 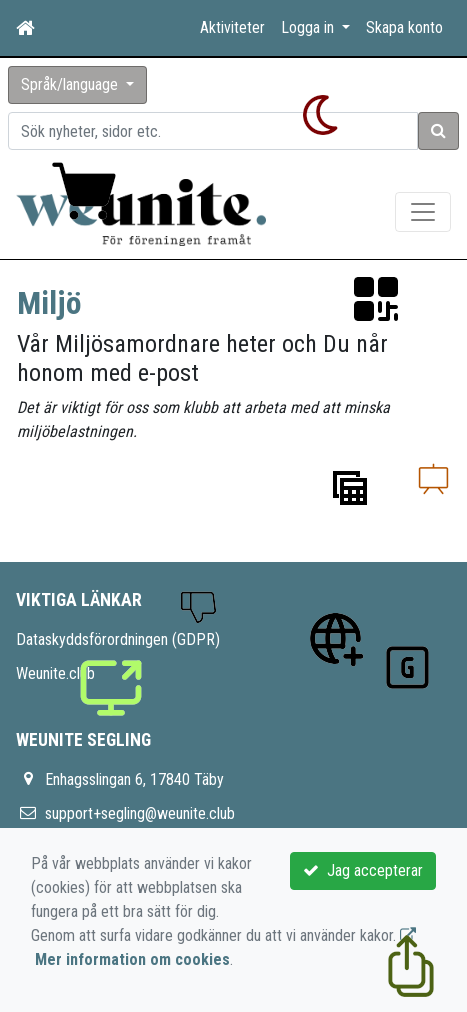 What do you see at coordinates (85, 191) in the screenshot?
I see `view your shopping cart` at bounding box center [85, 191].